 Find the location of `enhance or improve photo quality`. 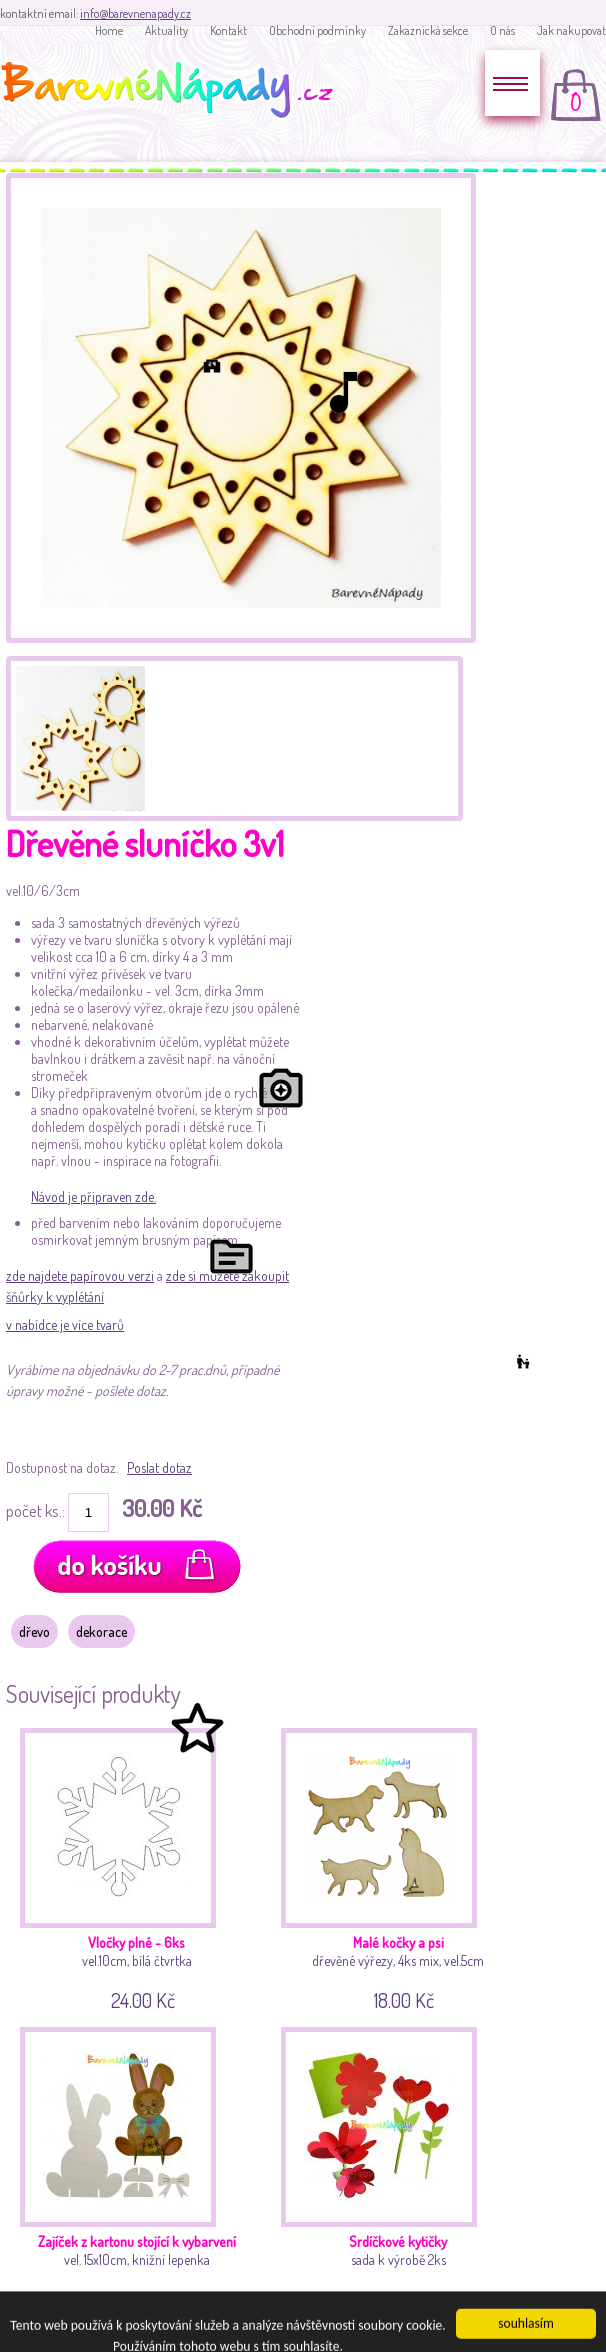

enhance or improve photo quality is located at coordinates (281, 1088).